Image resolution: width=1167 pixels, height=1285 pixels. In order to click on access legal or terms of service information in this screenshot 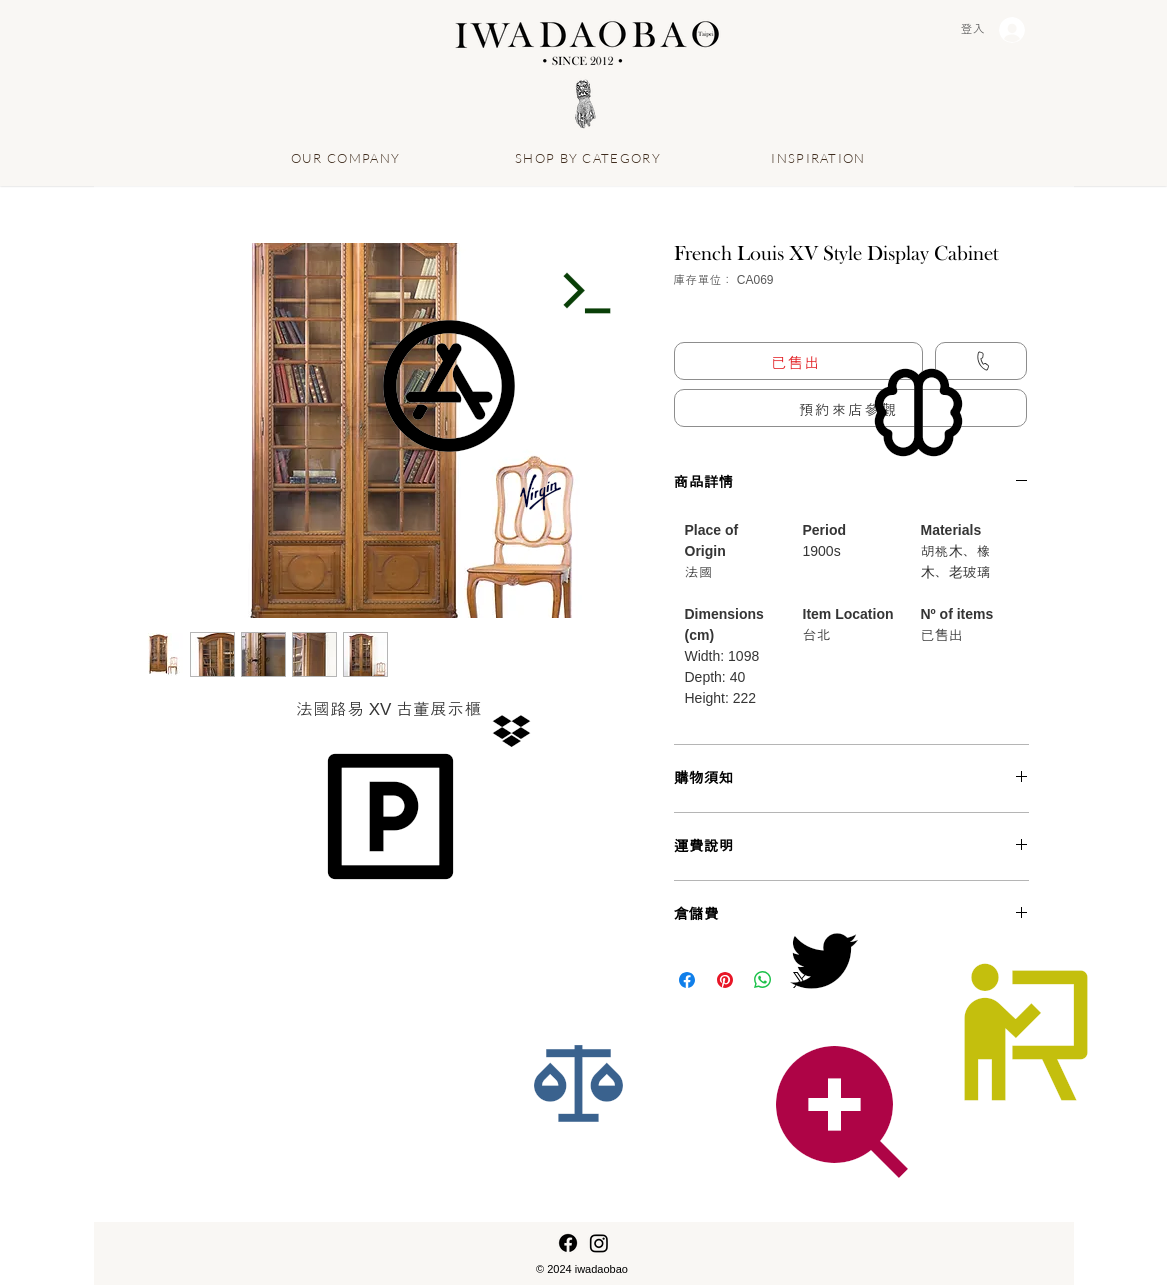, I will do `click(578, 1085)`.